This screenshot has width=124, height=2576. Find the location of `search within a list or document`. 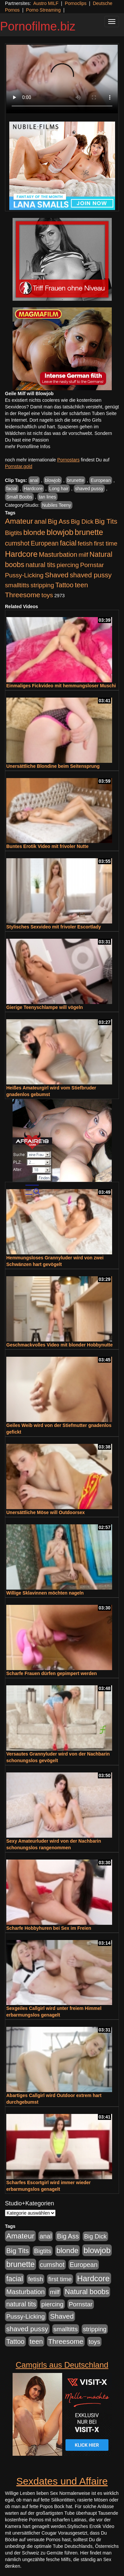

search within a list or document is located at coordinates (32, 1190).